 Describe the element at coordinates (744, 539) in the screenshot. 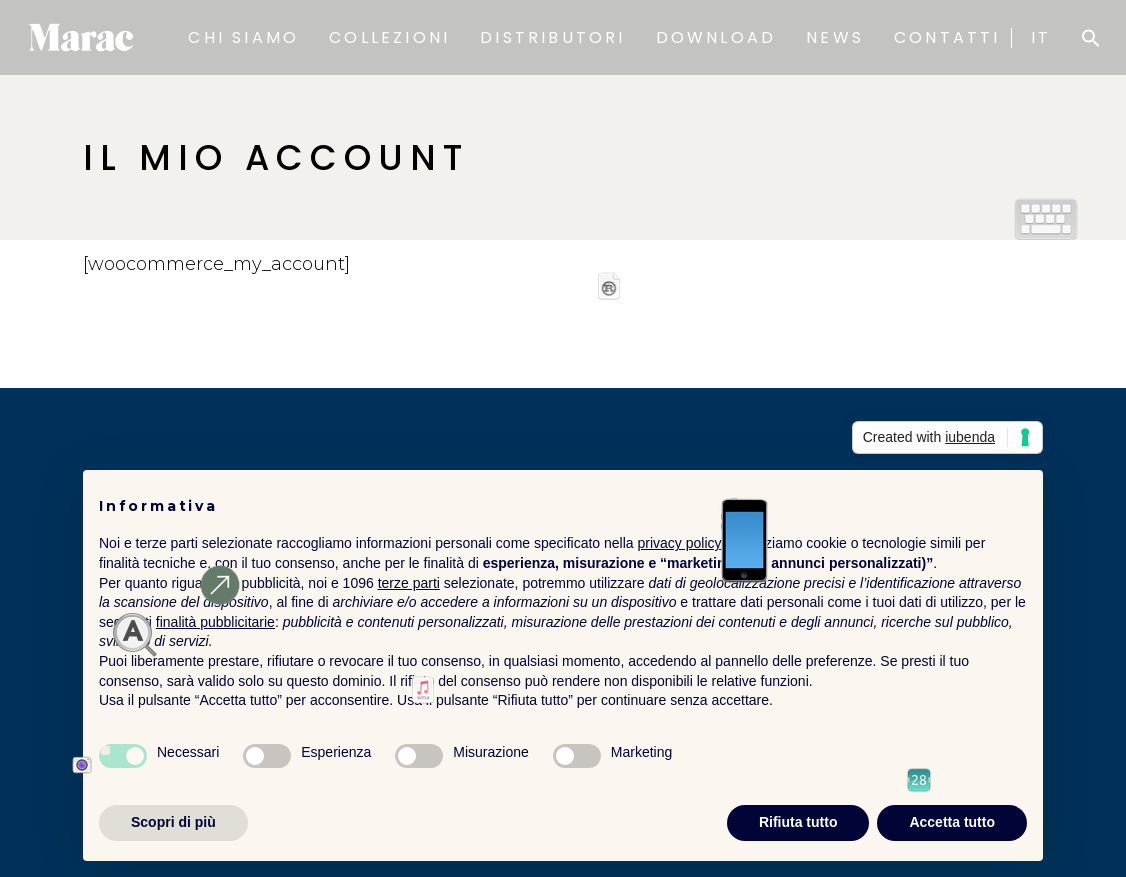

I see `ipod touch device icon` at that location.